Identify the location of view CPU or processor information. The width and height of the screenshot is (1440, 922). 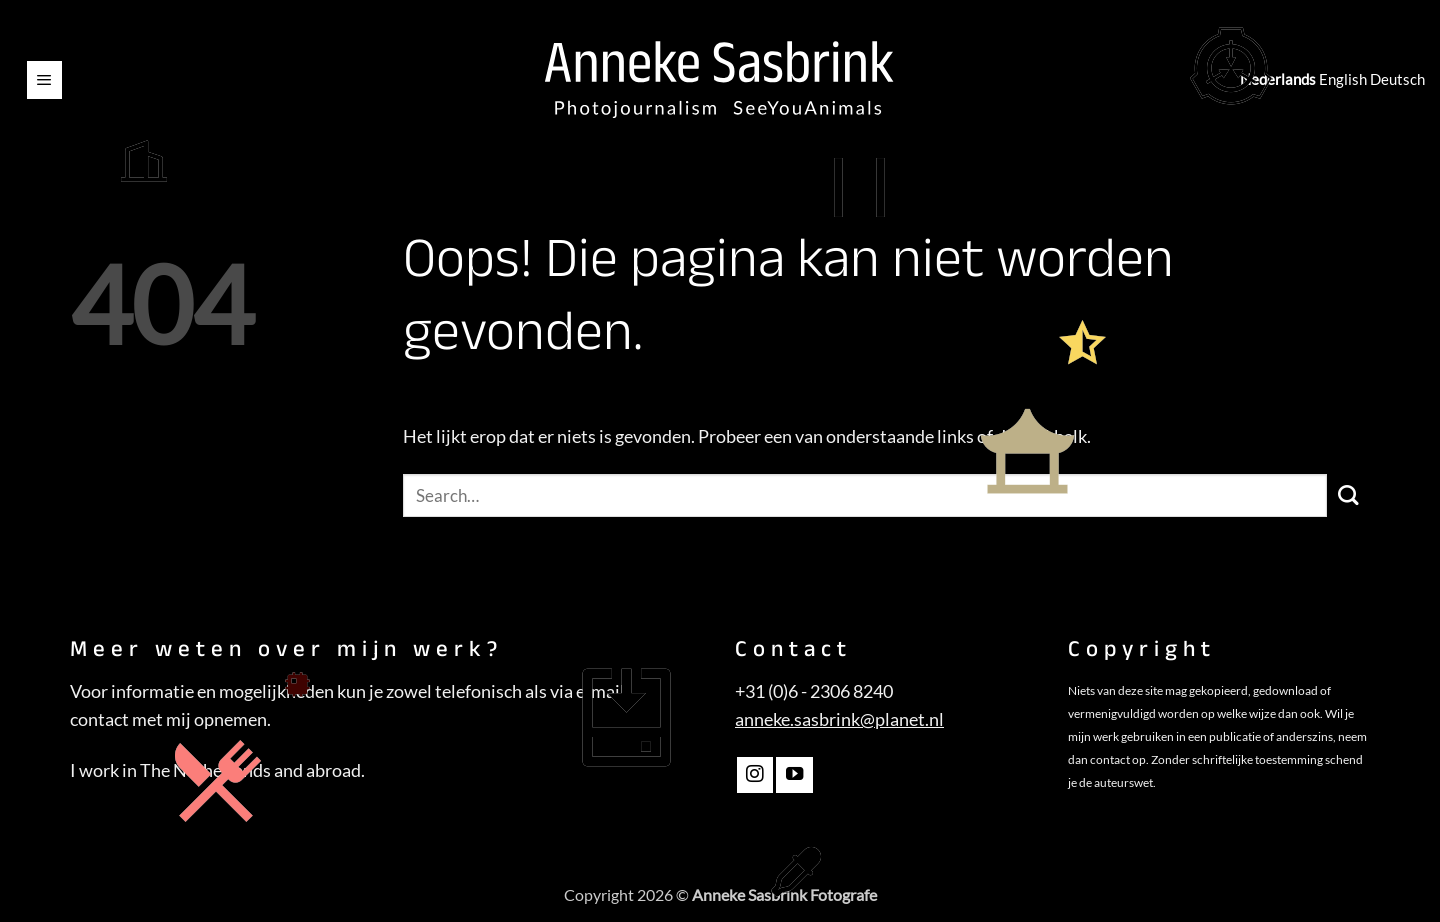
(297, 684).